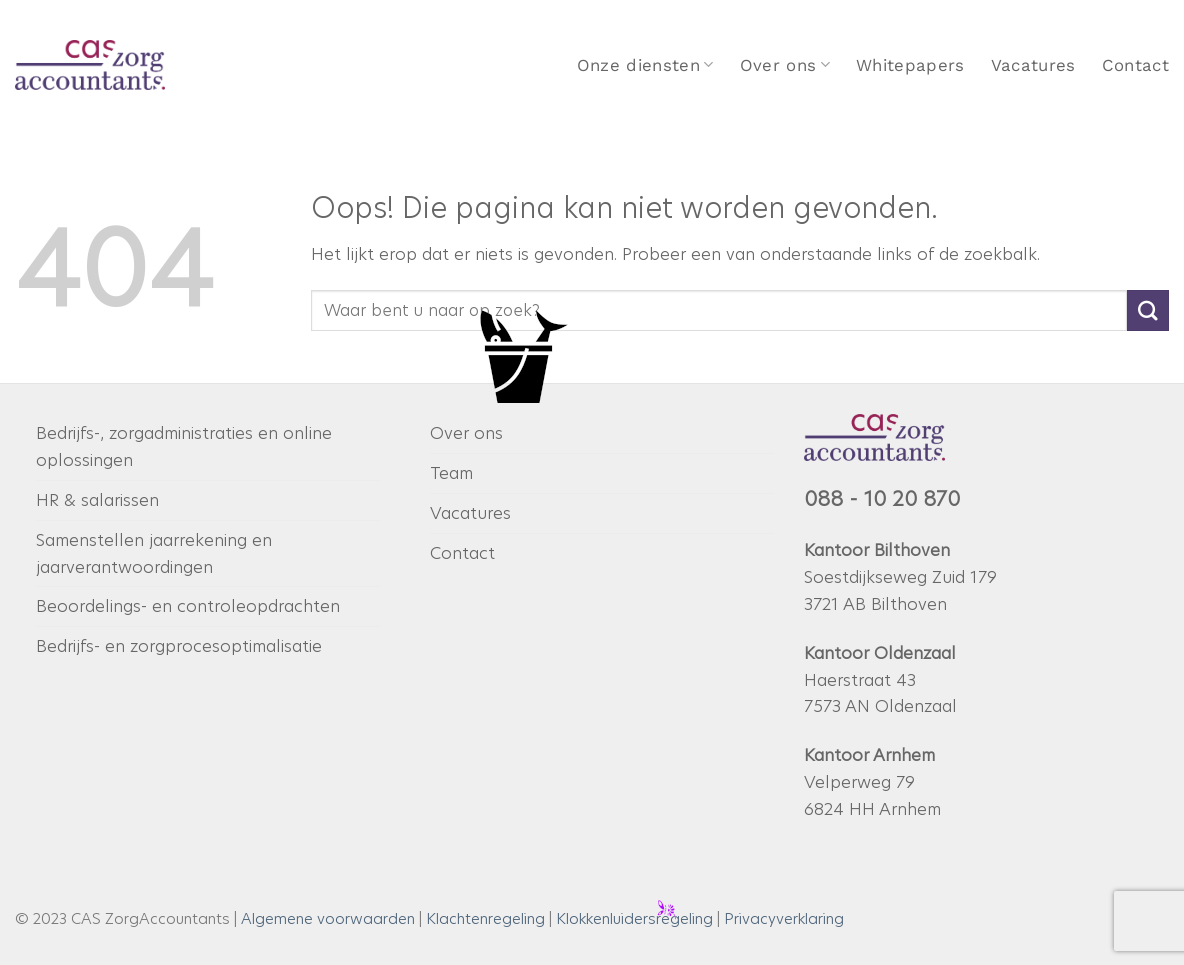 The height and width of the screenshot is (965, 1184). What do you see at coordinates (518, 356) in the screenshot?
I see `view your fishing inventory or catch` at bounding box center [518, 356].